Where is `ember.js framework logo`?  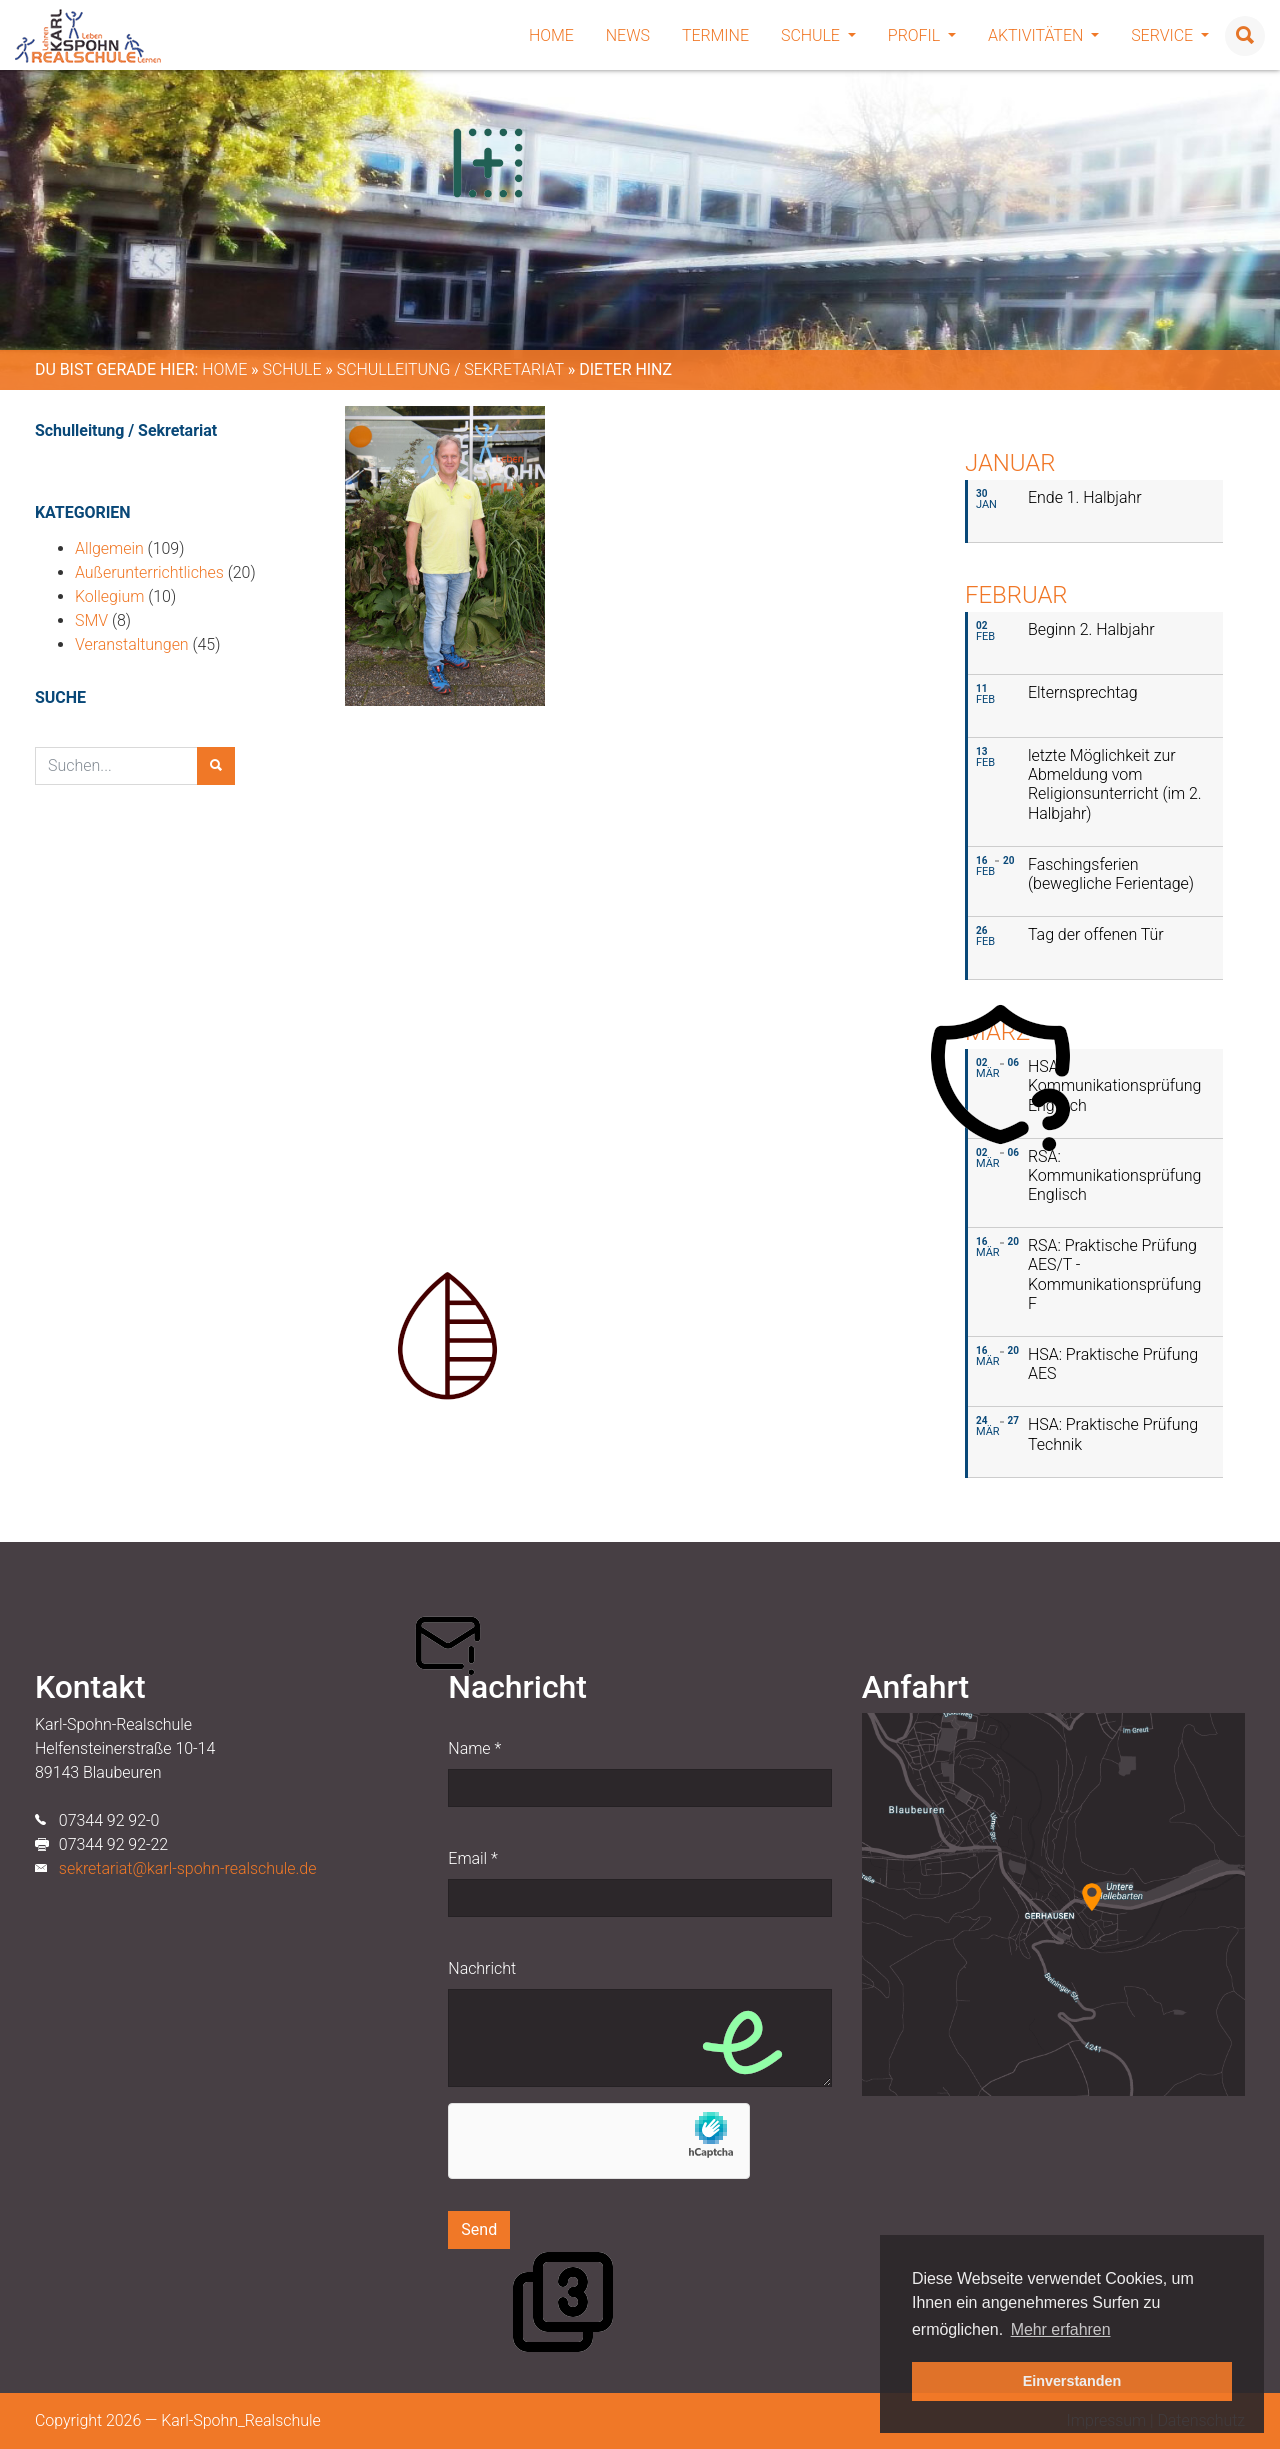
ember.js framework logo is located at coordinates (742, 2042).